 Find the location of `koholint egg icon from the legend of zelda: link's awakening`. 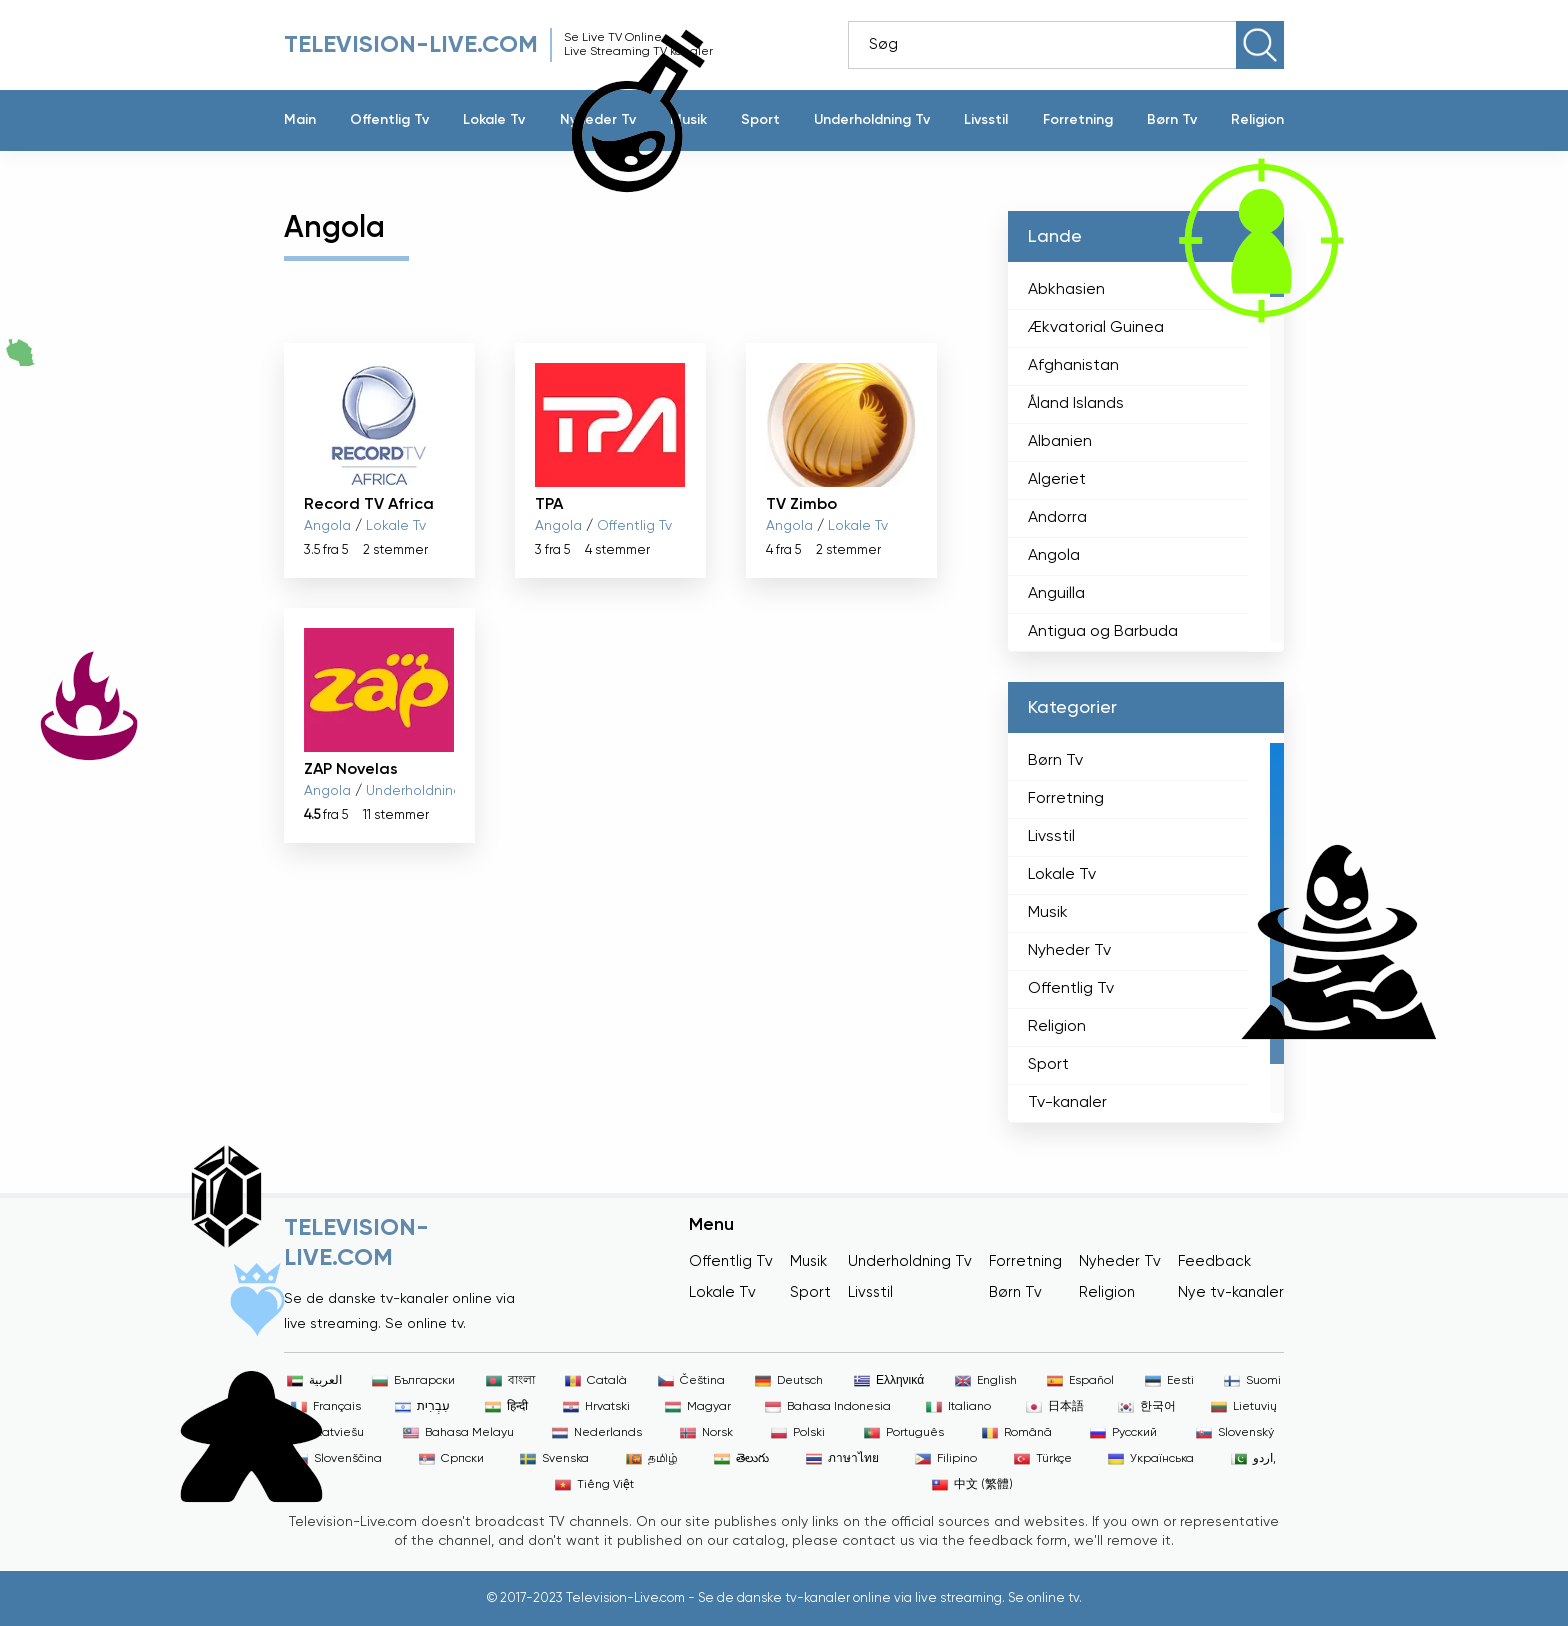

koholint egg icon from the legend of zelda: link's awakening is located at coordinates (1337, 938).